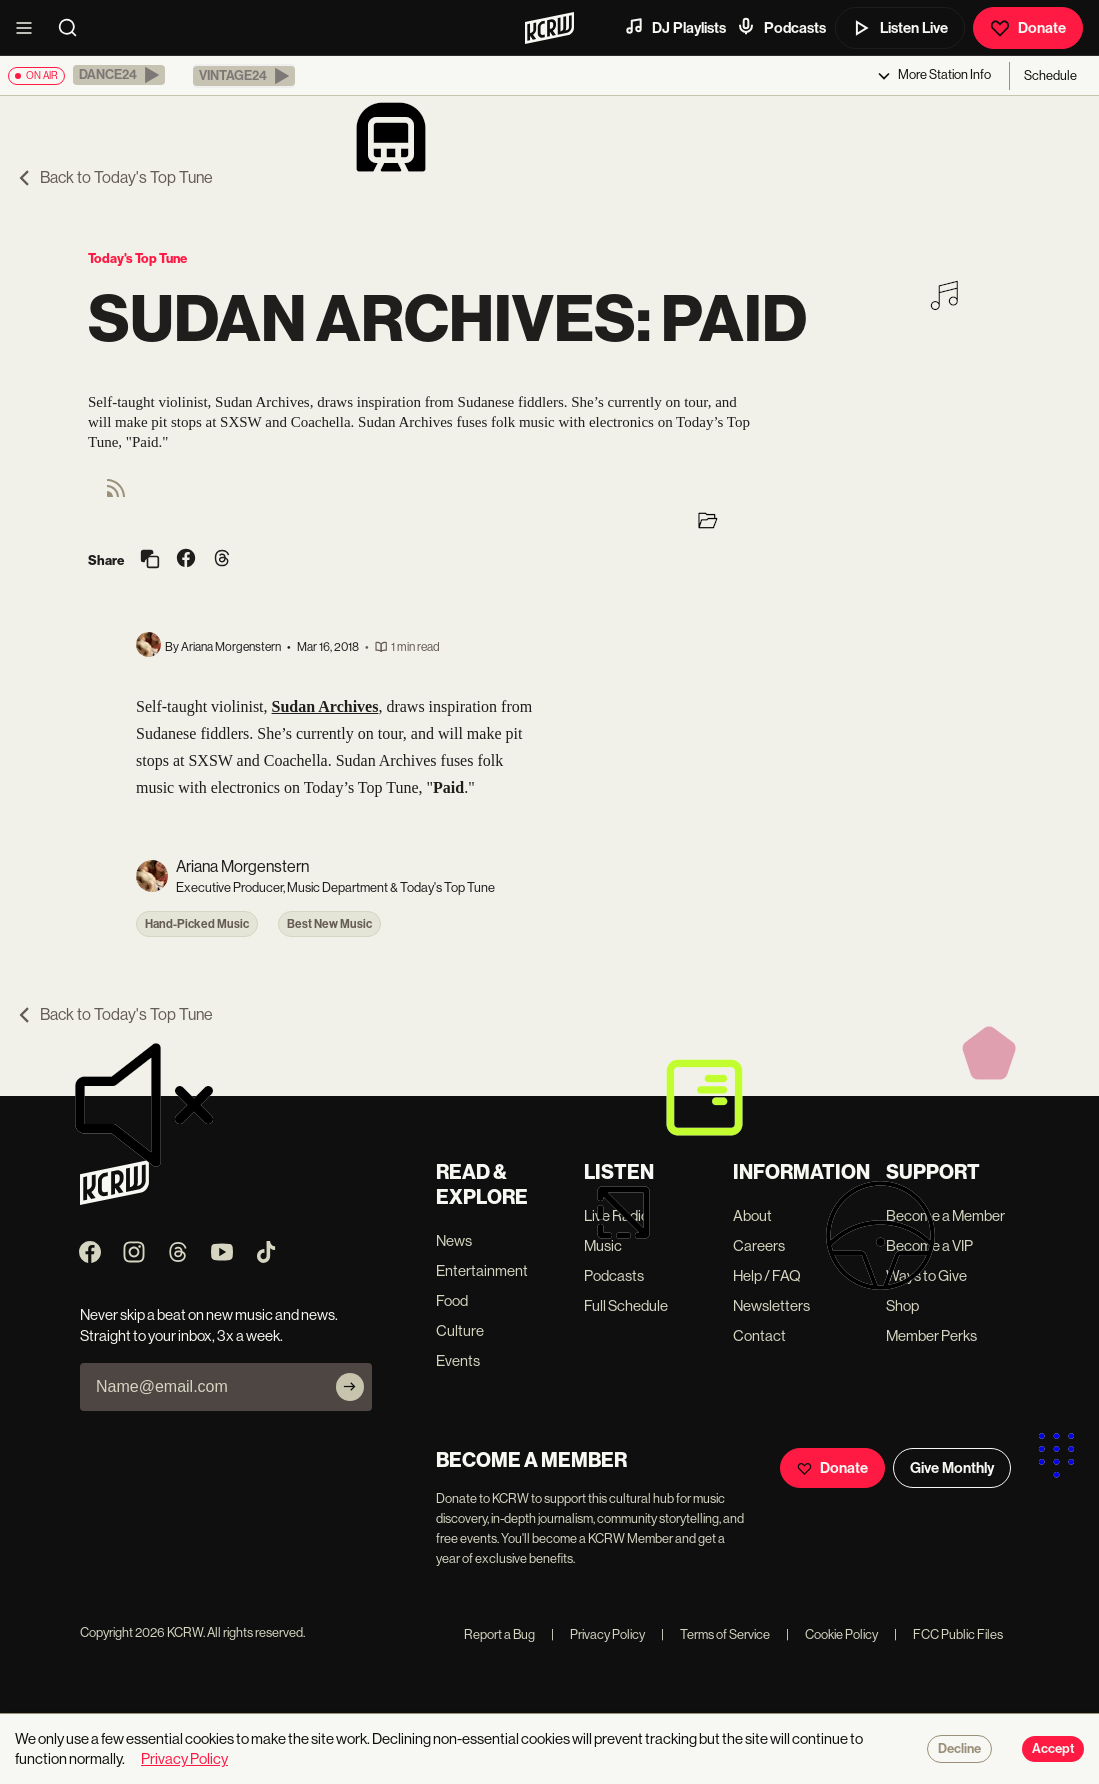 The height and width of the screenshot is (1784, 1099). I want to click on align content to the top-right corner, so click(704, 1097).